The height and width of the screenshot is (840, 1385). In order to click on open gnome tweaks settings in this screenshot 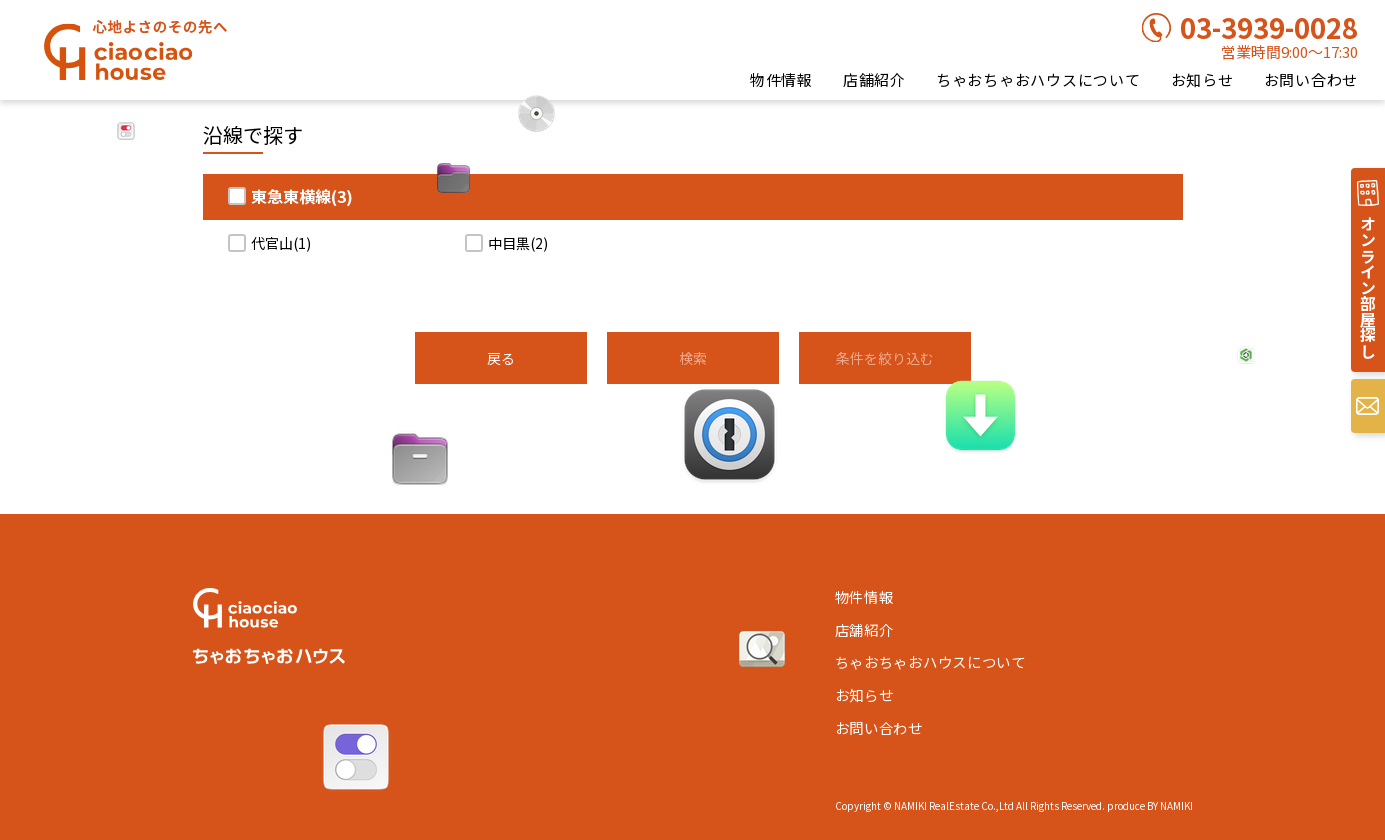, I will do `click(126, 131)`.